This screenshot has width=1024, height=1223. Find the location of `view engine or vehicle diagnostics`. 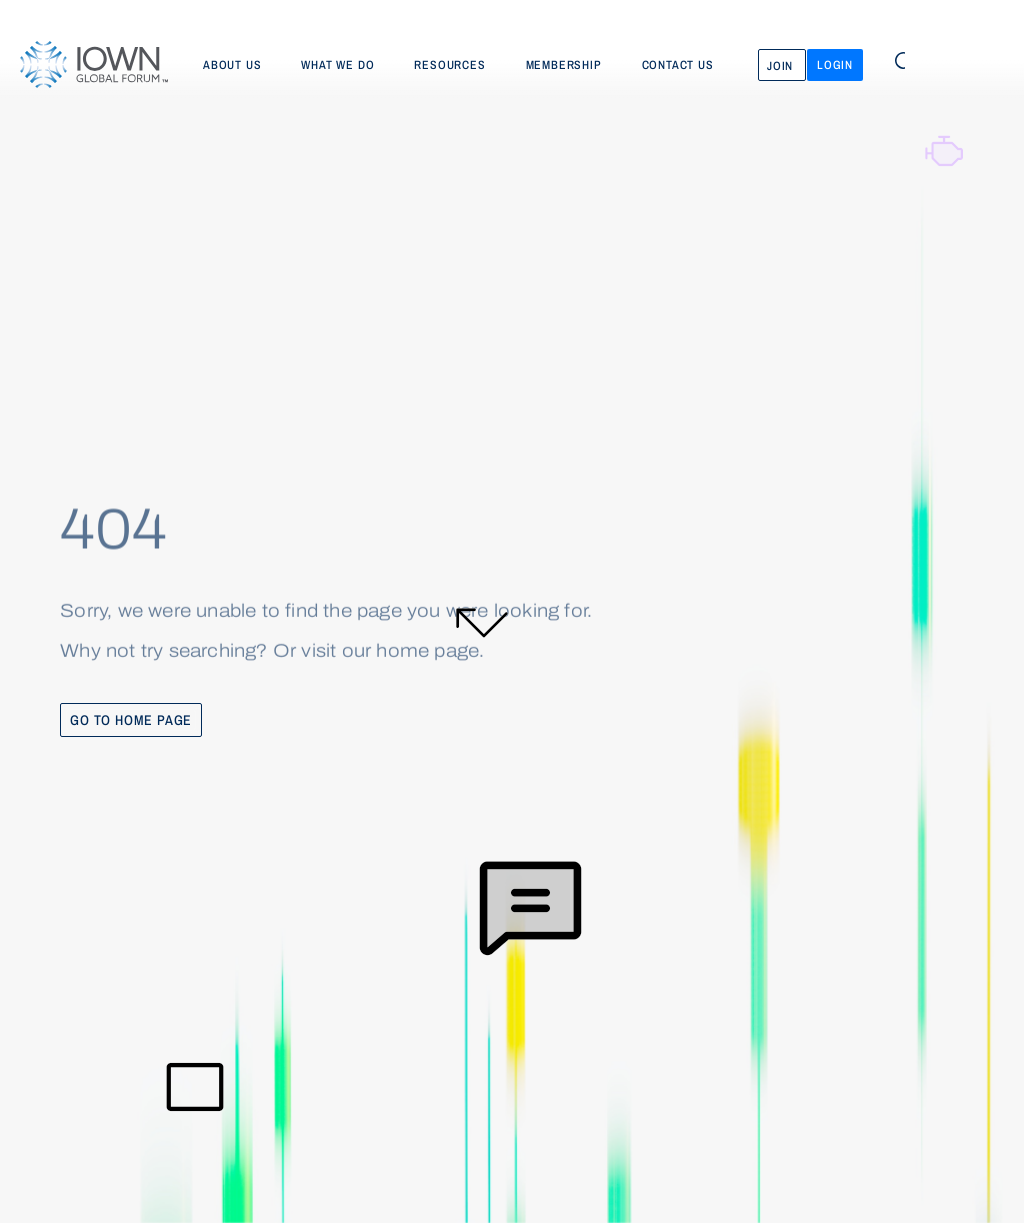

view engine or vehicle diagnostics is located at coordinates (943, 151).